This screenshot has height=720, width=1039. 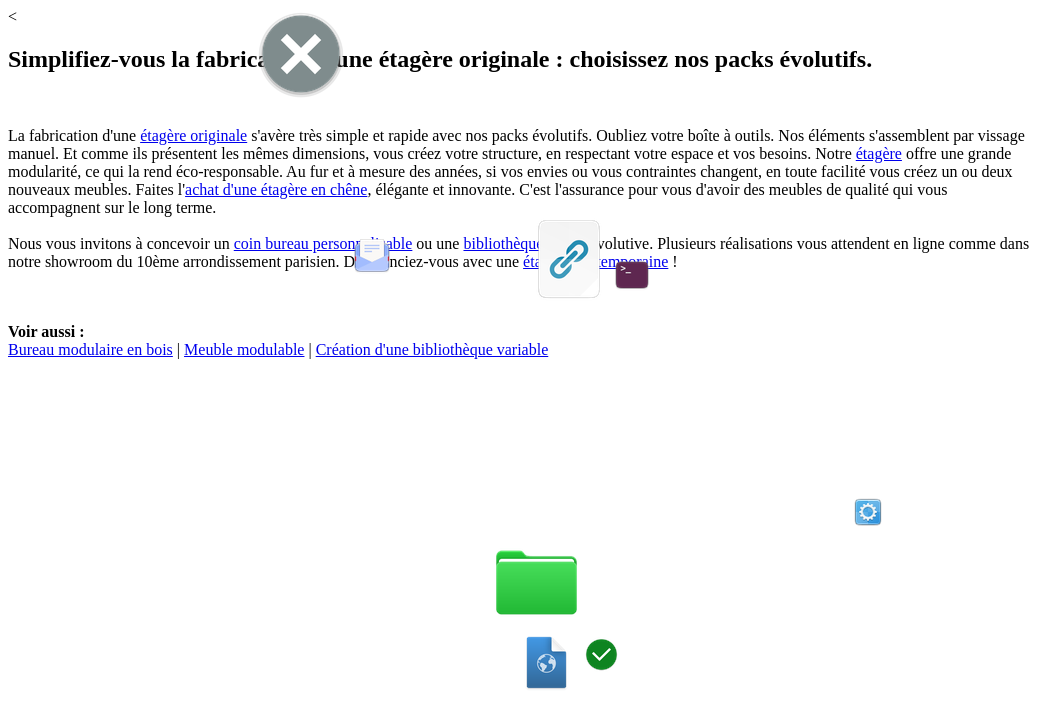 I want to click on indicates a message has been read, so click(x=372, y=256).